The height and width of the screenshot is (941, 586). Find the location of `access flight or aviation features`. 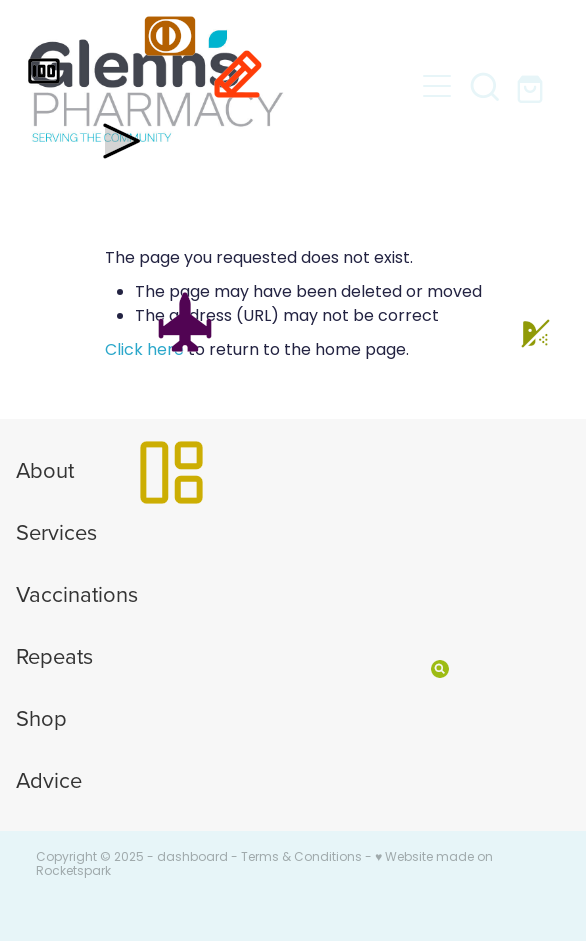

access flight or aviation features is located at coordinates (185, 322).